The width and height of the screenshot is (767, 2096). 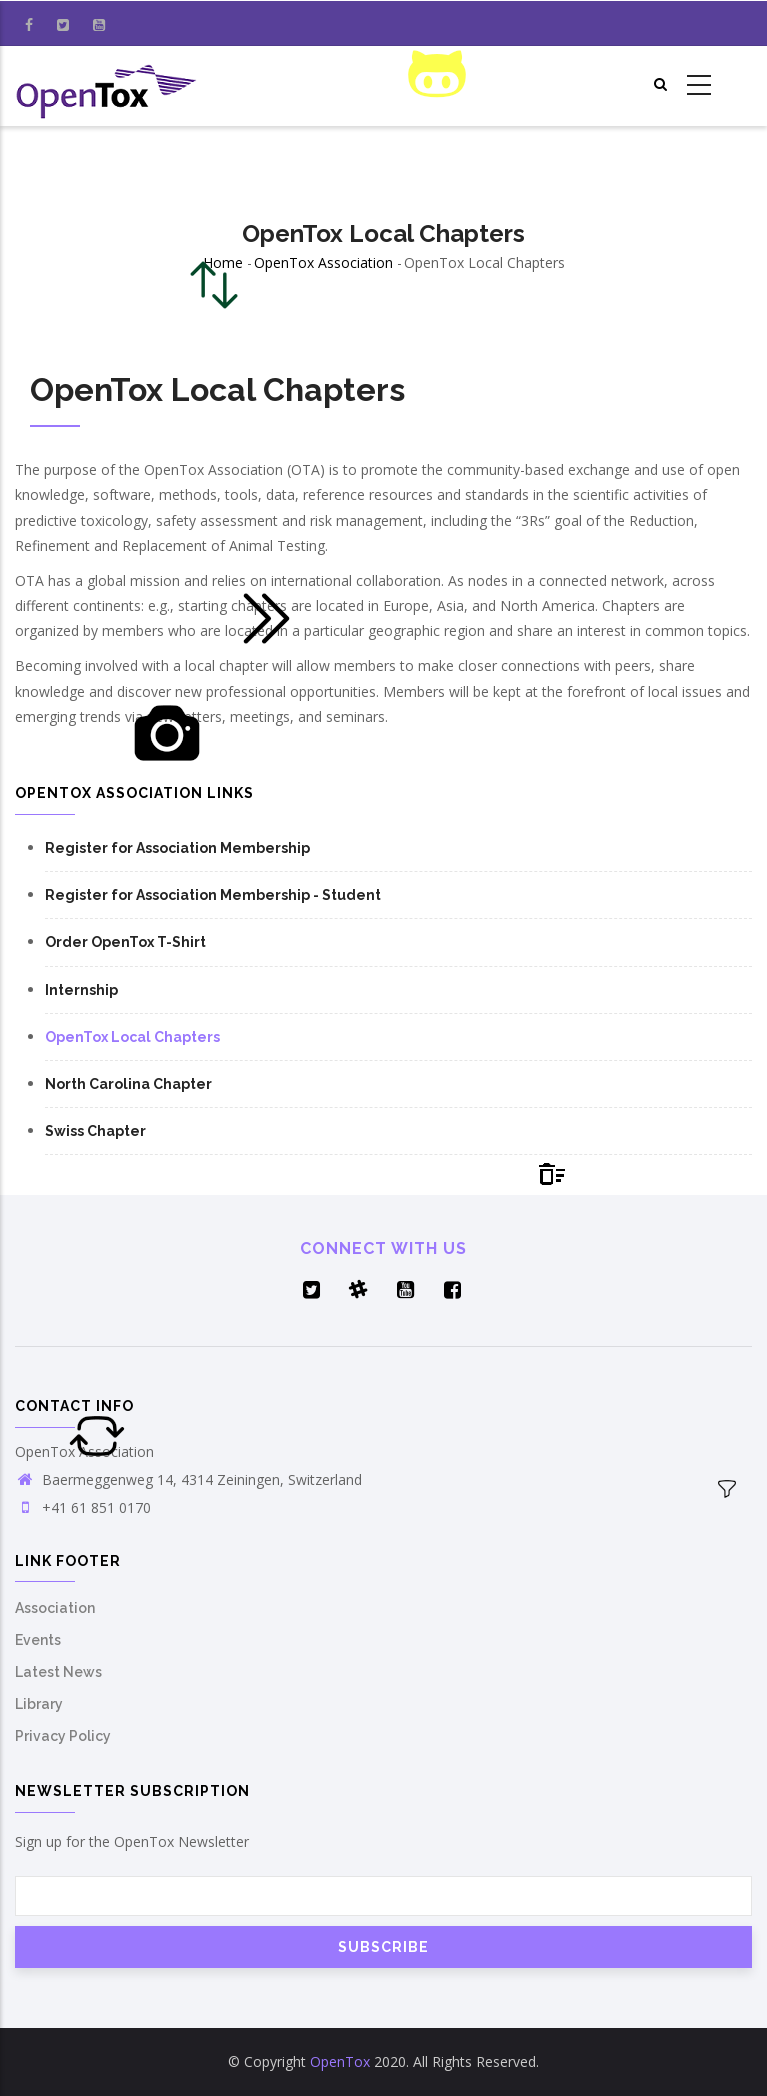 What do you see at coordinates (266, 618) in the screenshot?
I see `skip forward or advance quickly` at bounding box center [266, 618].